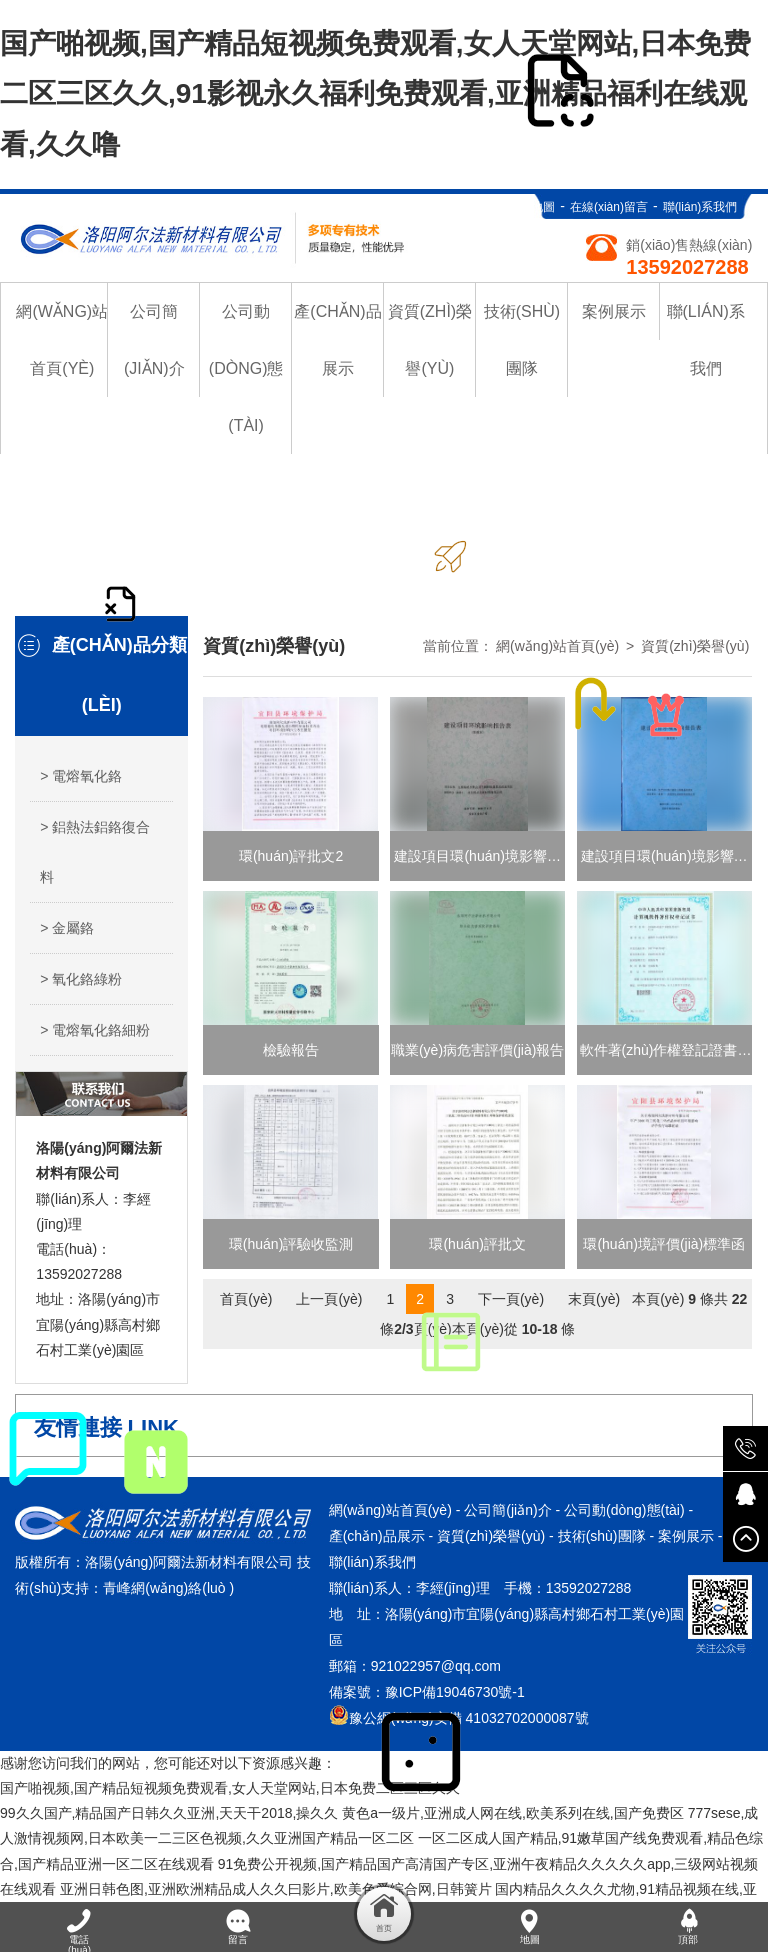  What do you see at coordinates (48, 1447) in the screenshot?
I see `open chat or messaging` at bounding box center [48, 1447].